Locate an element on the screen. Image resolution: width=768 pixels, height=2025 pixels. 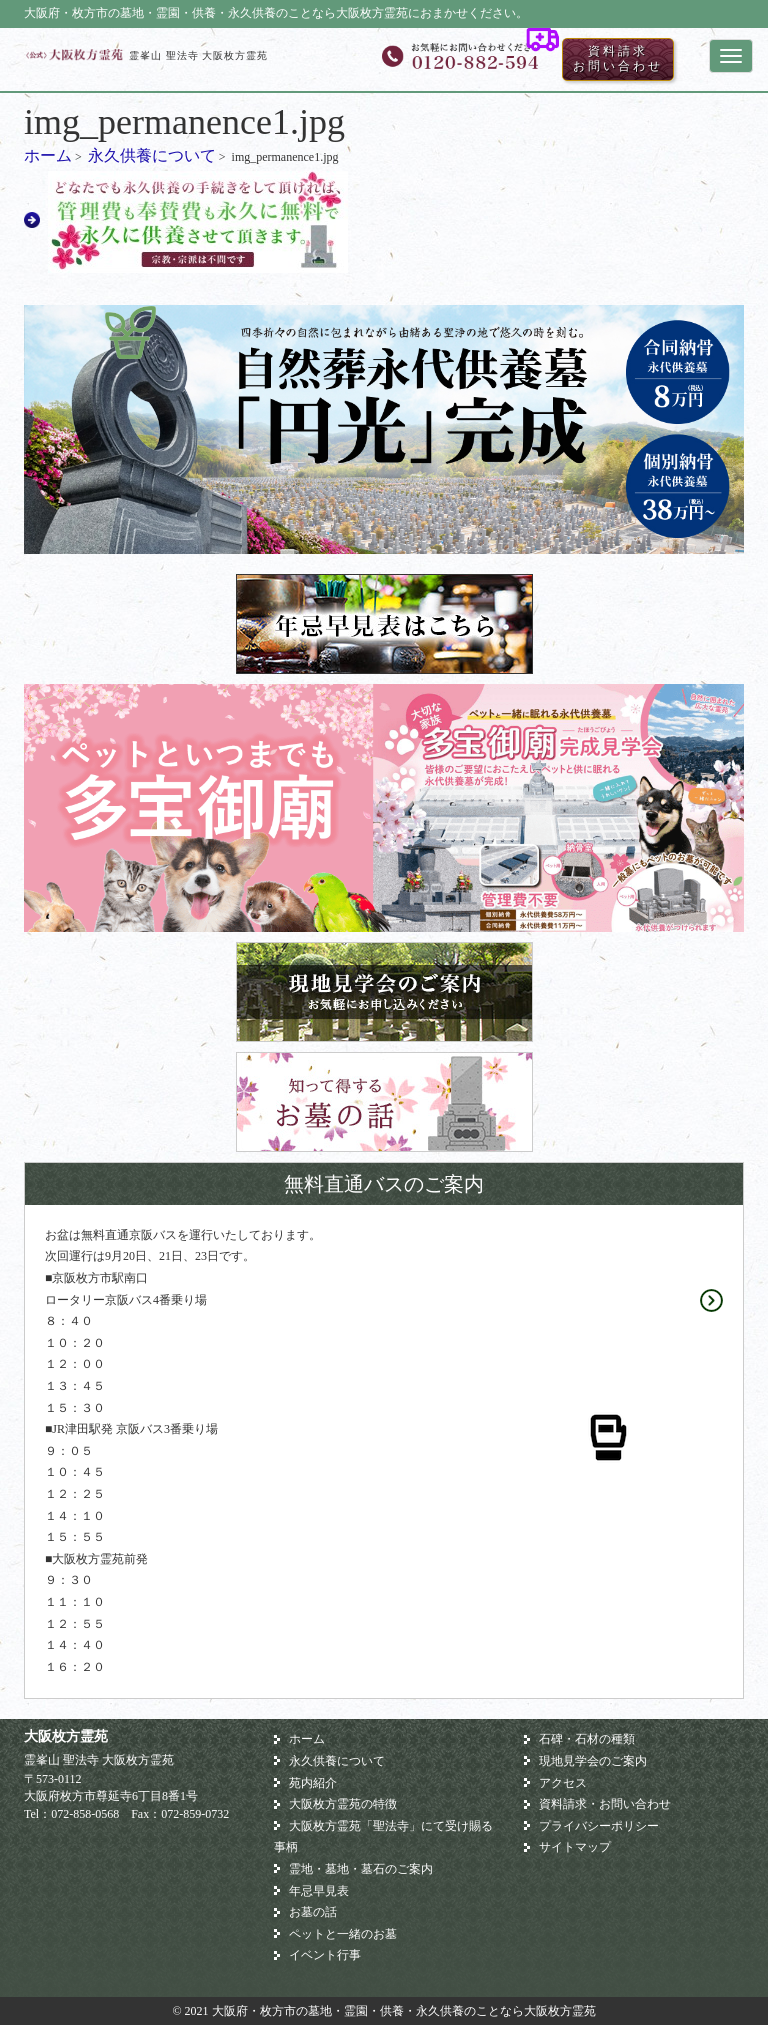
access mixed martial arts or boxing content is located at coordinates (608, 1437).